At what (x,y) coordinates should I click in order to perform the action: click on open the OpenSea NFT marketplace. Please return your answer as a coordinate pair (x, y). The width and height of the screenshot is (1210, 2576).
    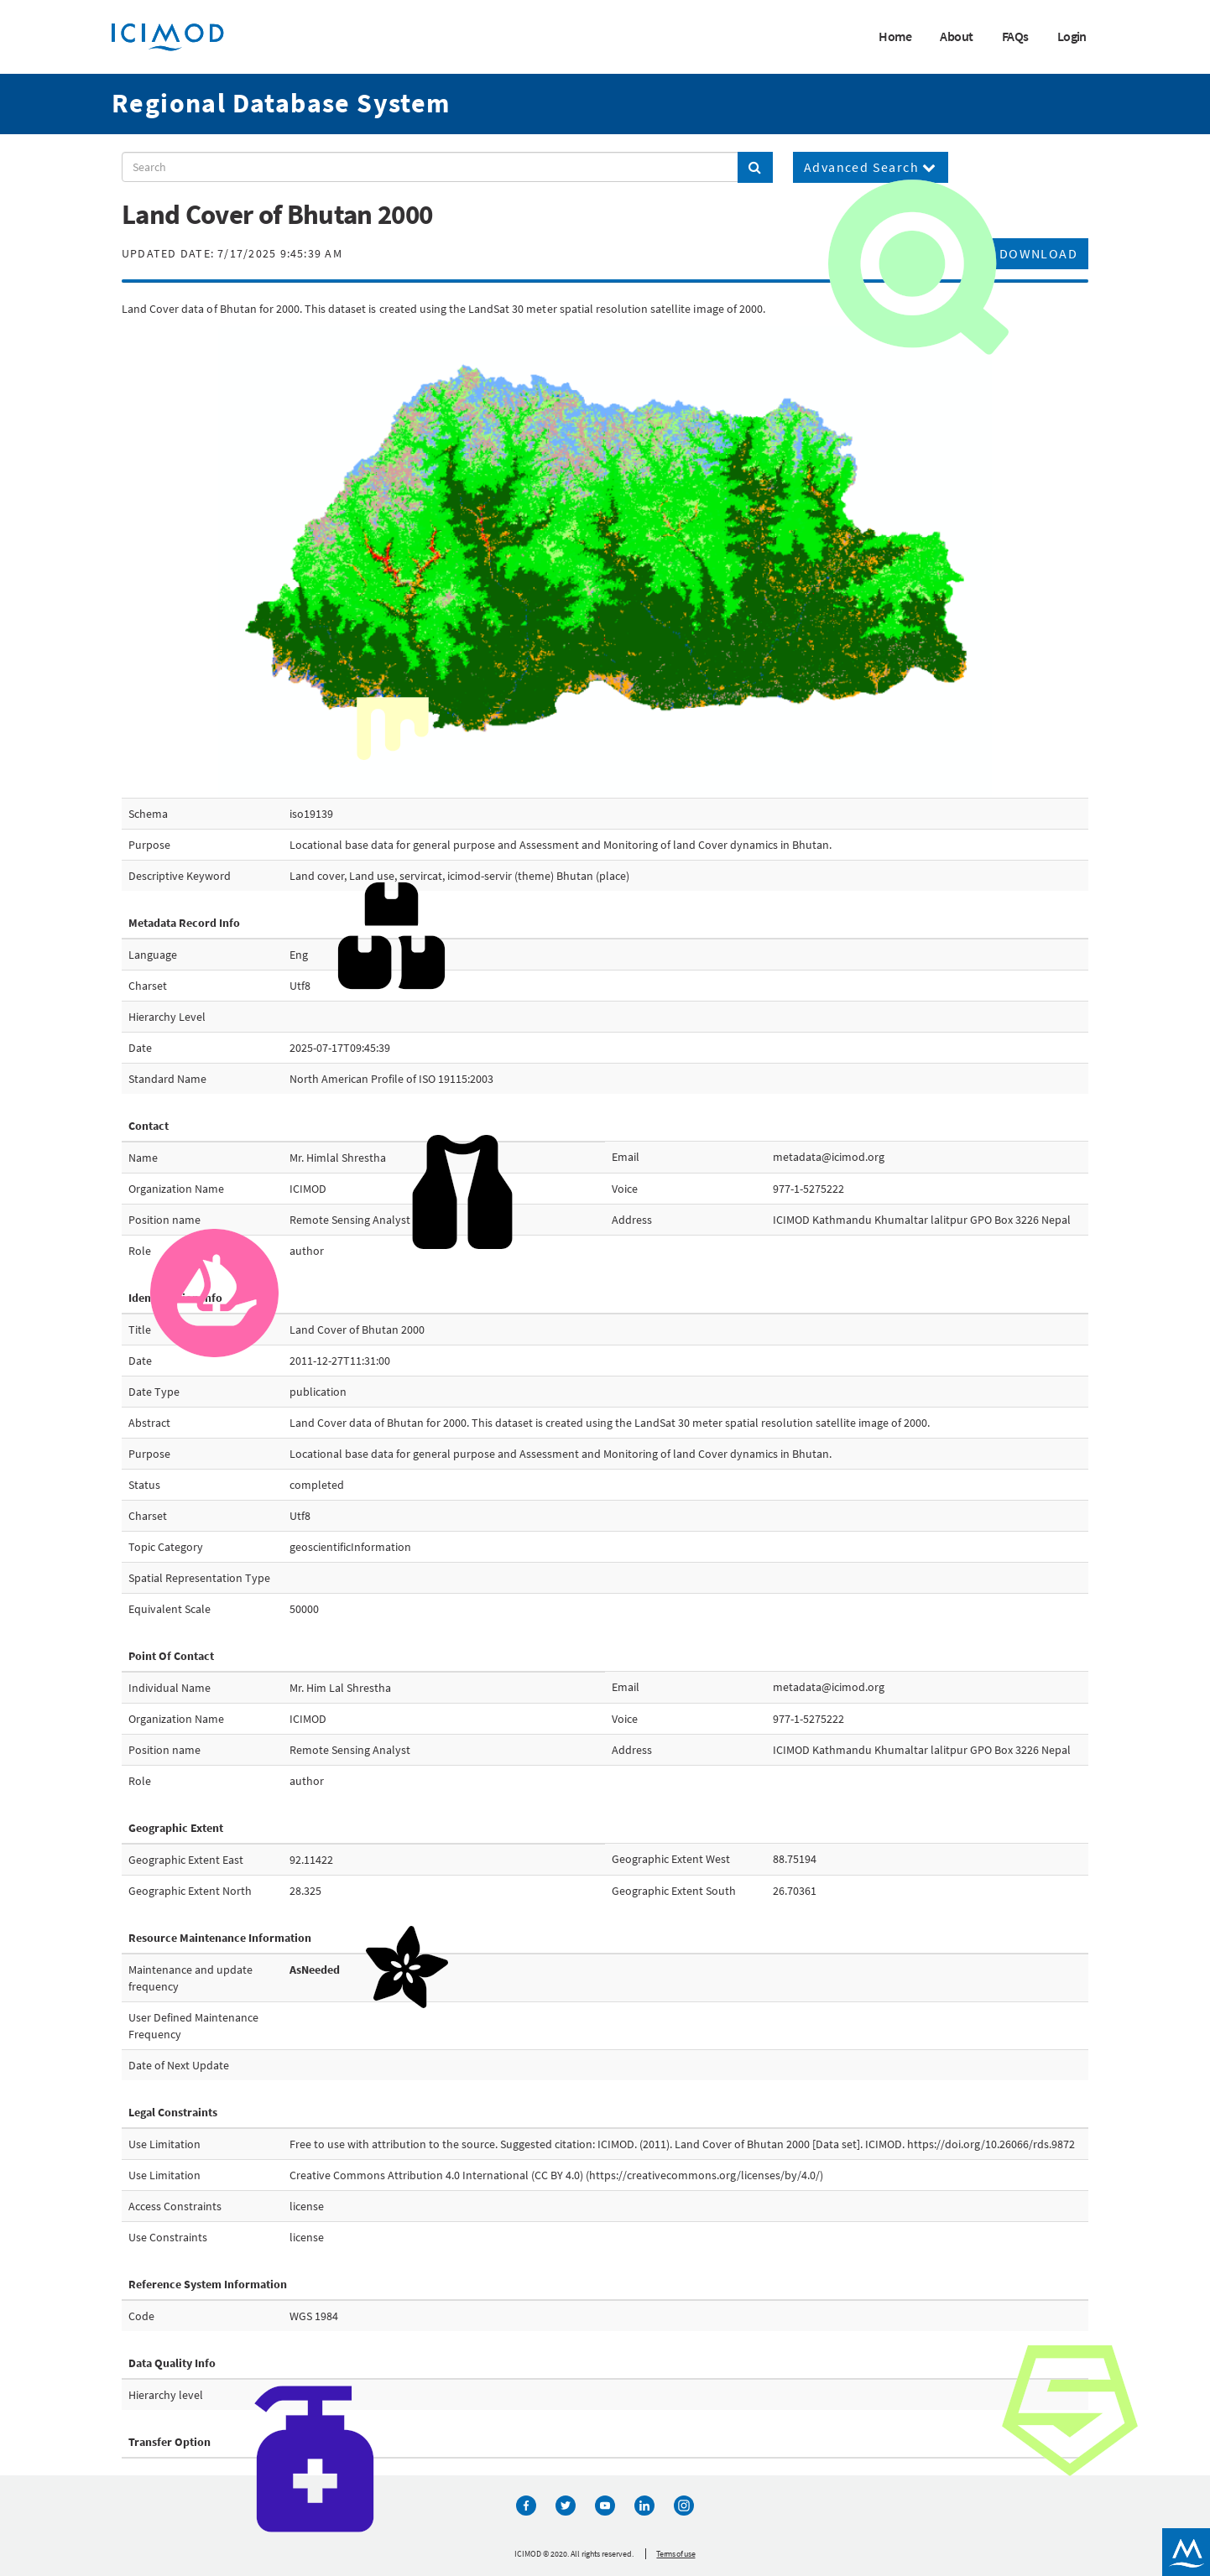
    Looking at the image, I should click on (214, 1293).